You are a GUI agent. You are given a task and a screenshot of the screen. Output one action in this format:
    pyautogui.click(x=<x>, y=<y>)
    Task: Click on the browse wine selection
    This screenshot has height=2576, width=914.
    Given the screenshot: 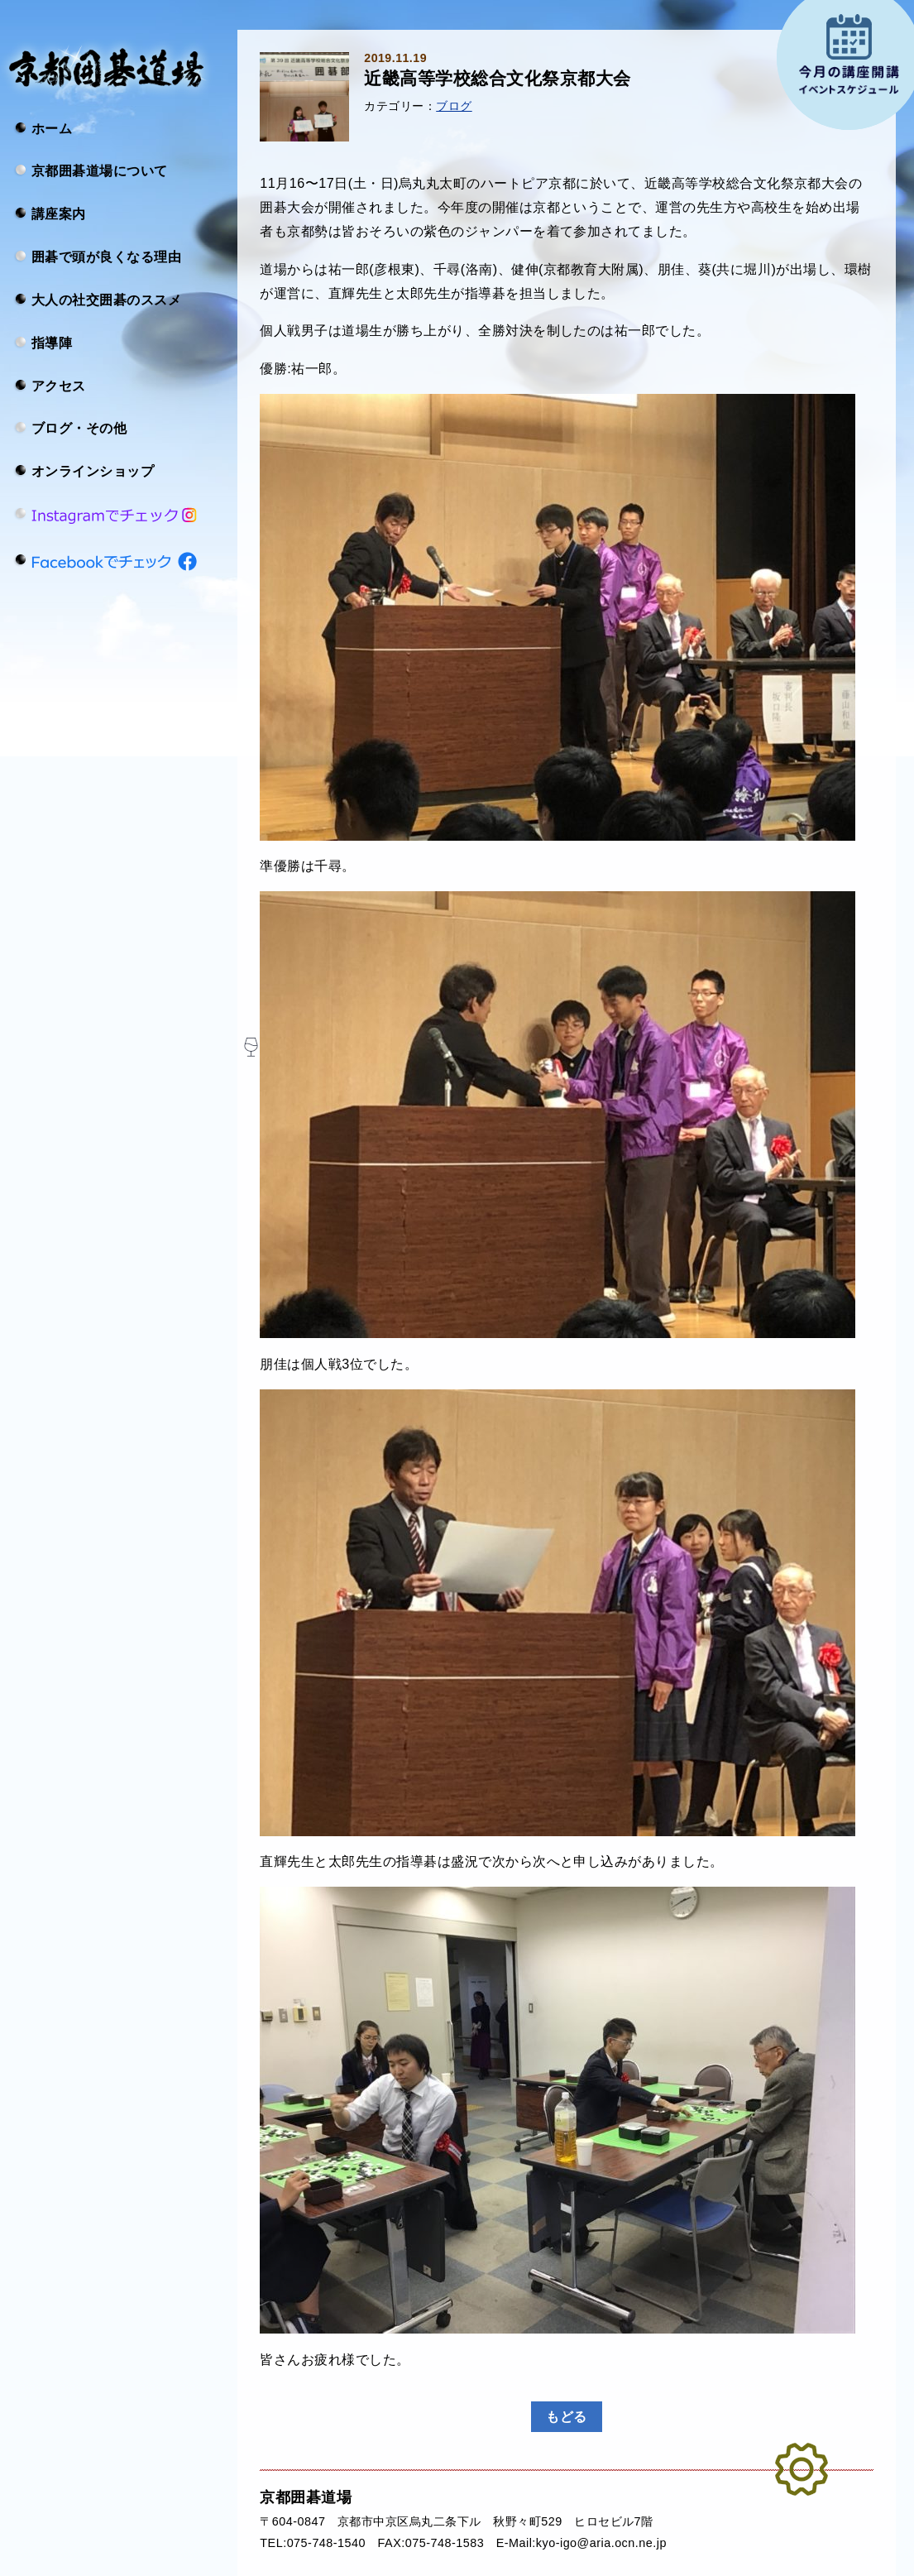 What is the action you would take?
    pyautogui.click(x=251, y=1046)
    